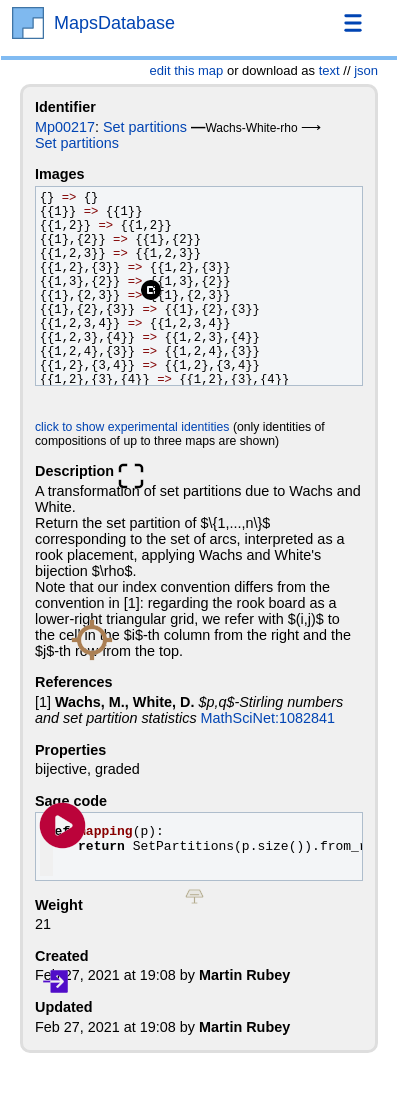 The height and width of the screenshot is (1097, 398). I want to click on access presentation or speaker mode, so click(194, 896).